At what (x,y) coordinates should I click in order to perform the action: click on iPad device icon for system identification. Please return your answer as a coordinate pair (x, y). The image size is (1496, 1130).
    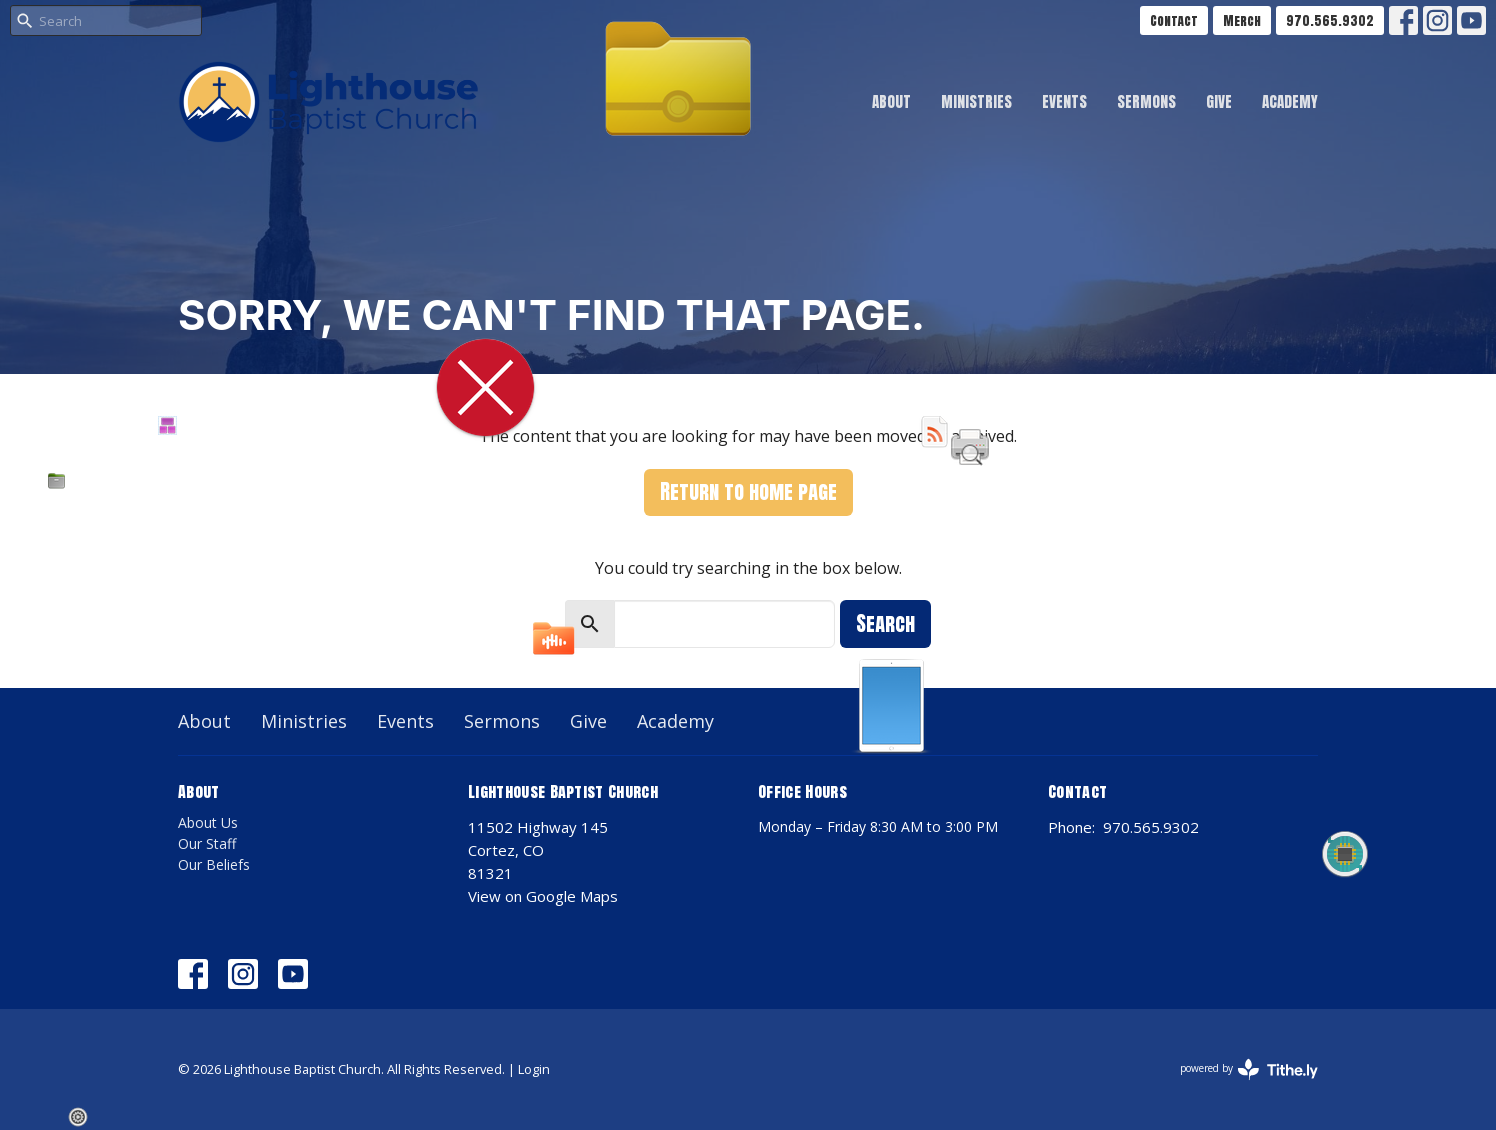
    Looking at the image, I should click on (891, 706).